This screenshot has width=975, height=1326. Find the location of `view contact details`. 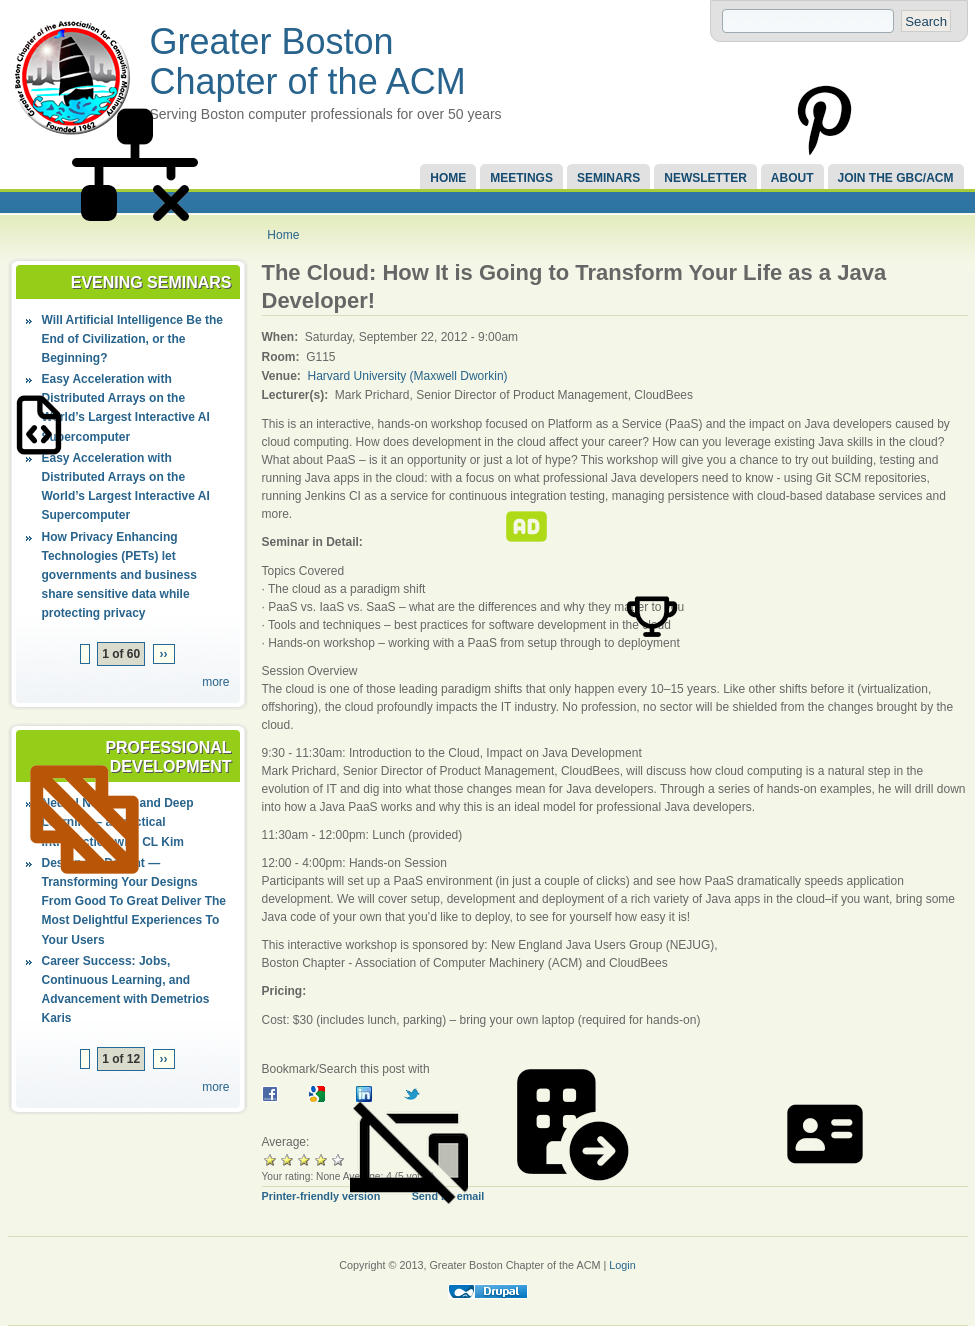

view contact details is located at coordinates (825, 1134).